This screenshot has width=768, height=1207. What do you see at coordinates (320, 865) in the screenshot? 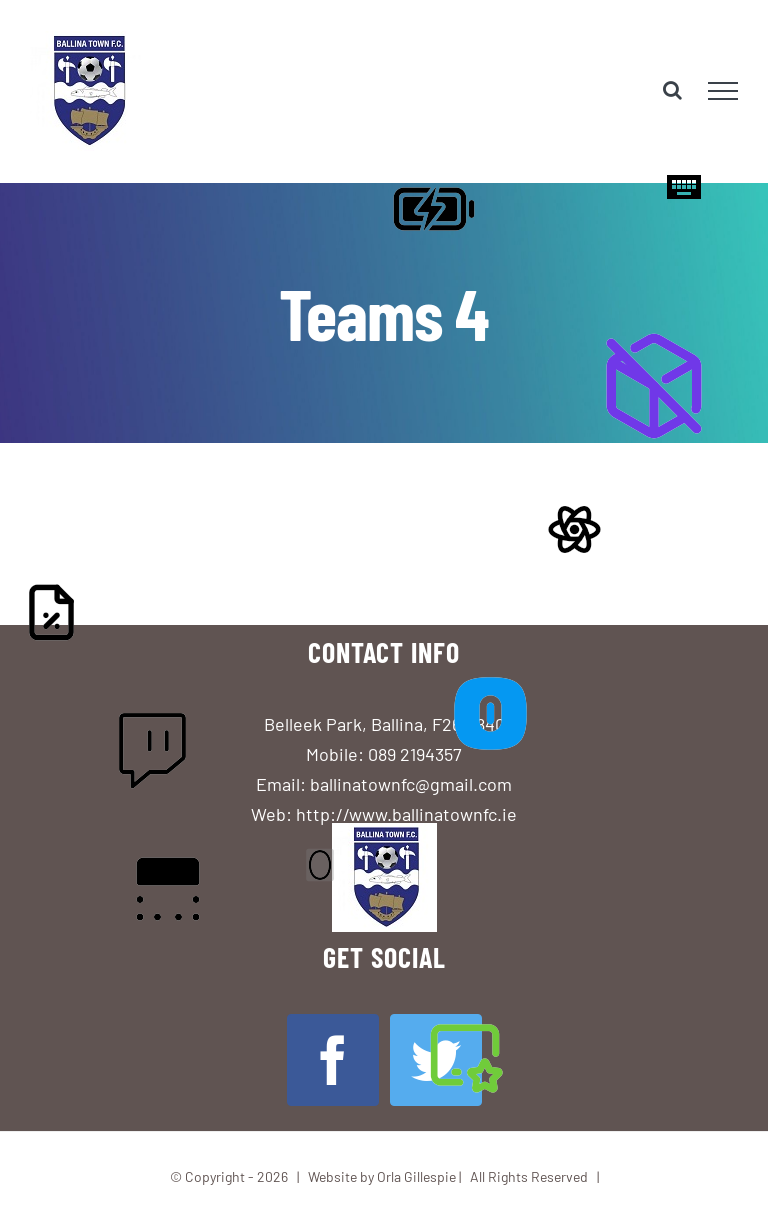
I see `represents the number zero in a numeric input or display` at bounding box center [320, 865].